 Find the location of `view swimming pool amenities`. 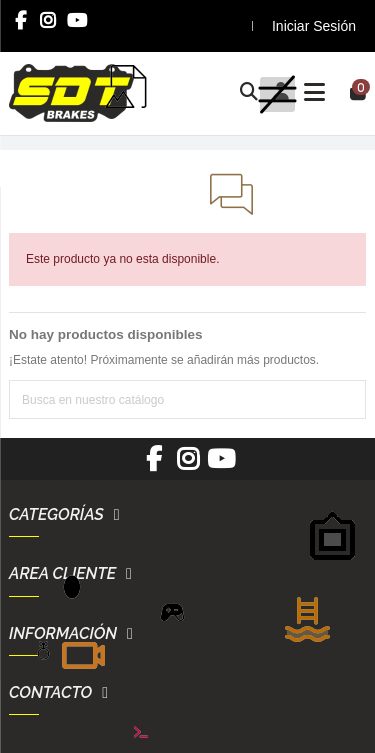

view swimming pool amenities is located at coordinates (307, 619).